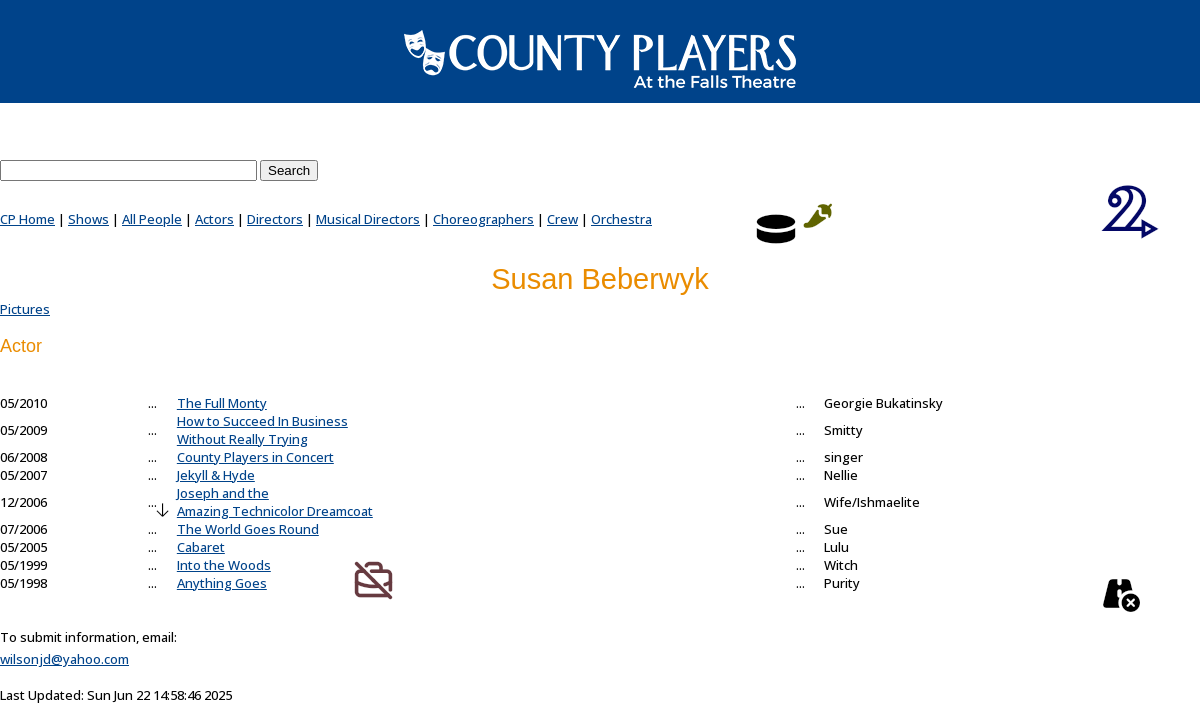  Describe the element at coordinates (1119, 593) in the screenshot. I see `road closure or blocked route` at that location.